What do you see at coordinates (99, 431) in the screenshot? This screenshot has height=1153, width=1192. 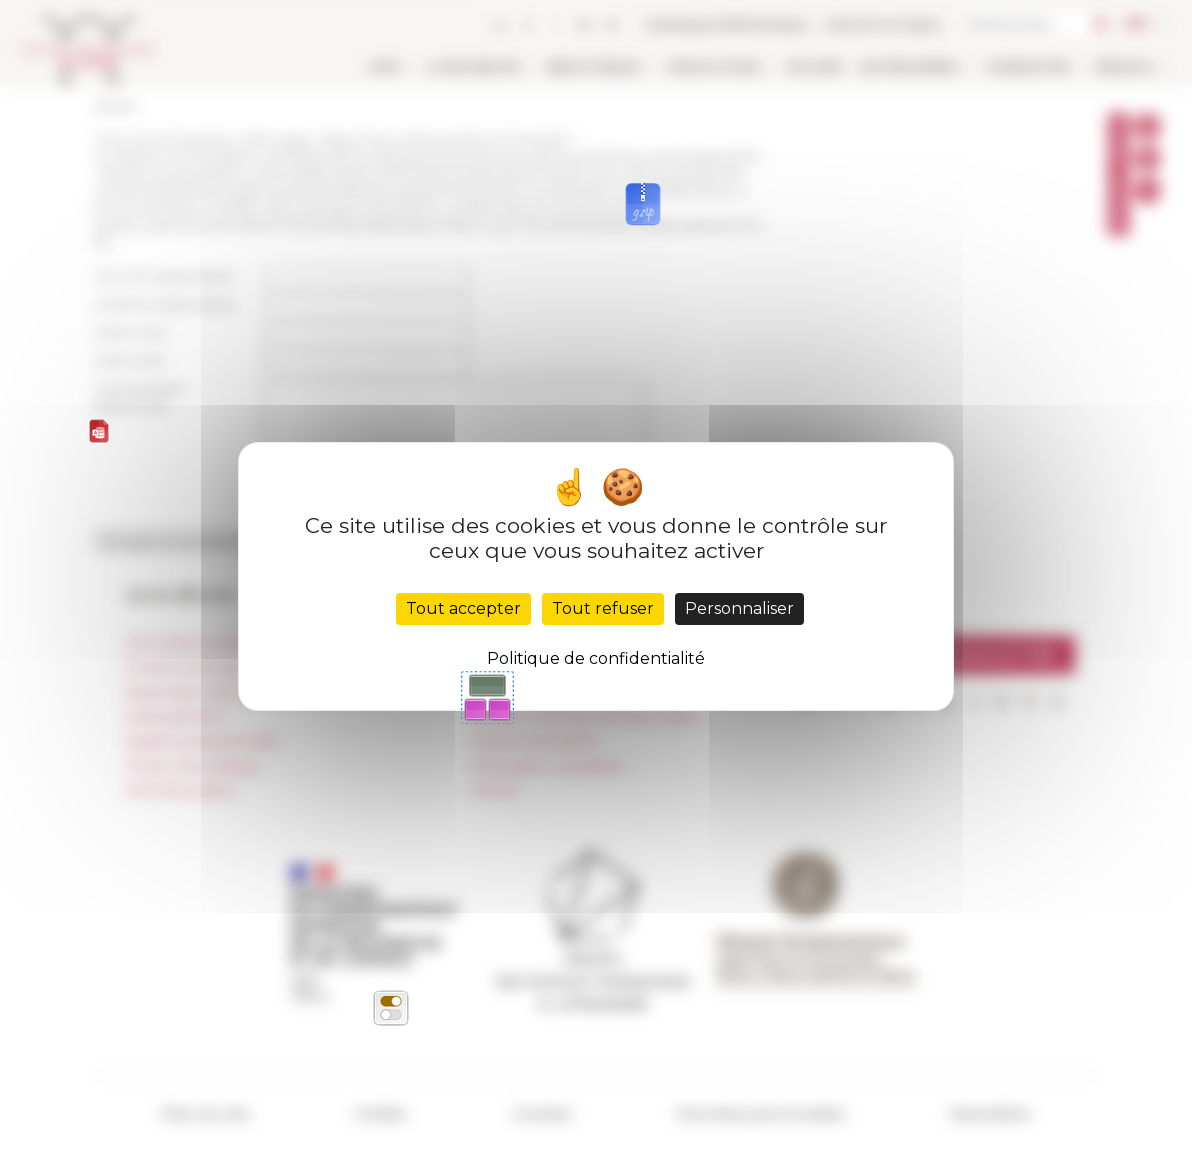 I see `microsoft access database file` at bounding box center [99, 431].